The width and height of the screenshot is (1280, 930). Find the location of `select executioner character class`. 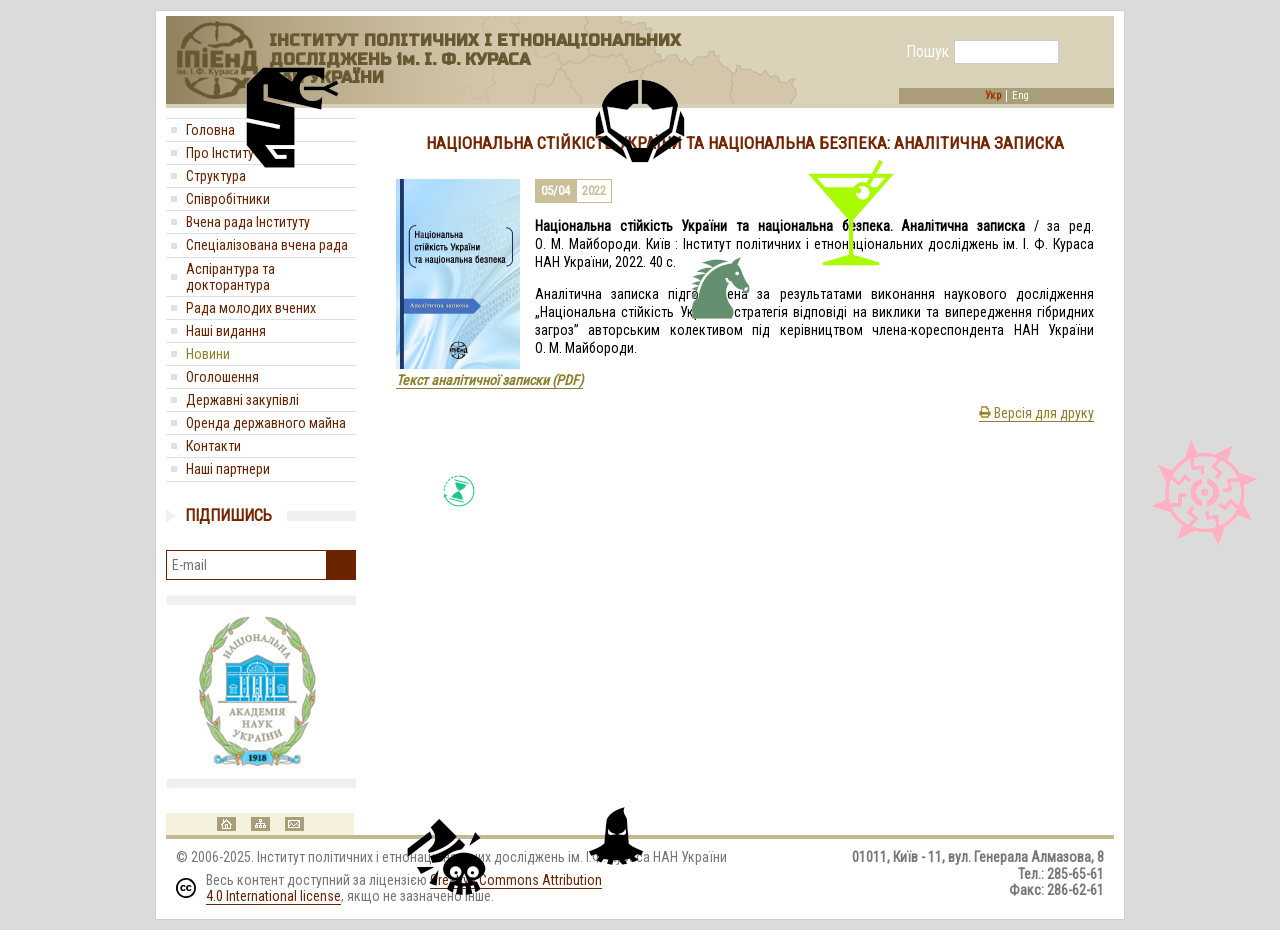

select executioner character class is located at coordinates (616, 835).